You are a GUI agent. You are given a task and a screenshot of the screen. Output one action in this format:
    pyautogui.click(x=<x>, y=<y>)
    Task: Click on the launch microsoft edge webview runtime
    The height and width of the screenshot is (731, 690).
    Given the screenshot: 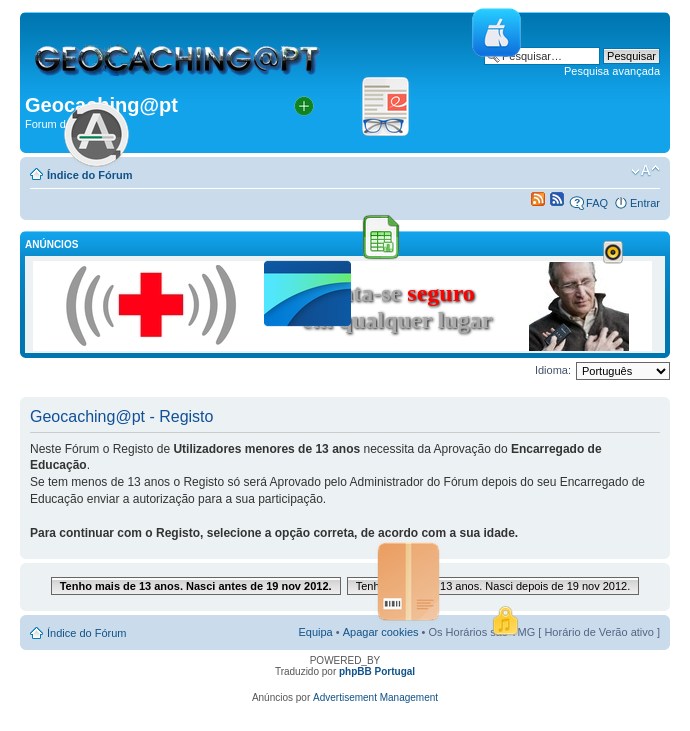 What is the action you would take?
    pyautogui.click(x=307, y=293)
    